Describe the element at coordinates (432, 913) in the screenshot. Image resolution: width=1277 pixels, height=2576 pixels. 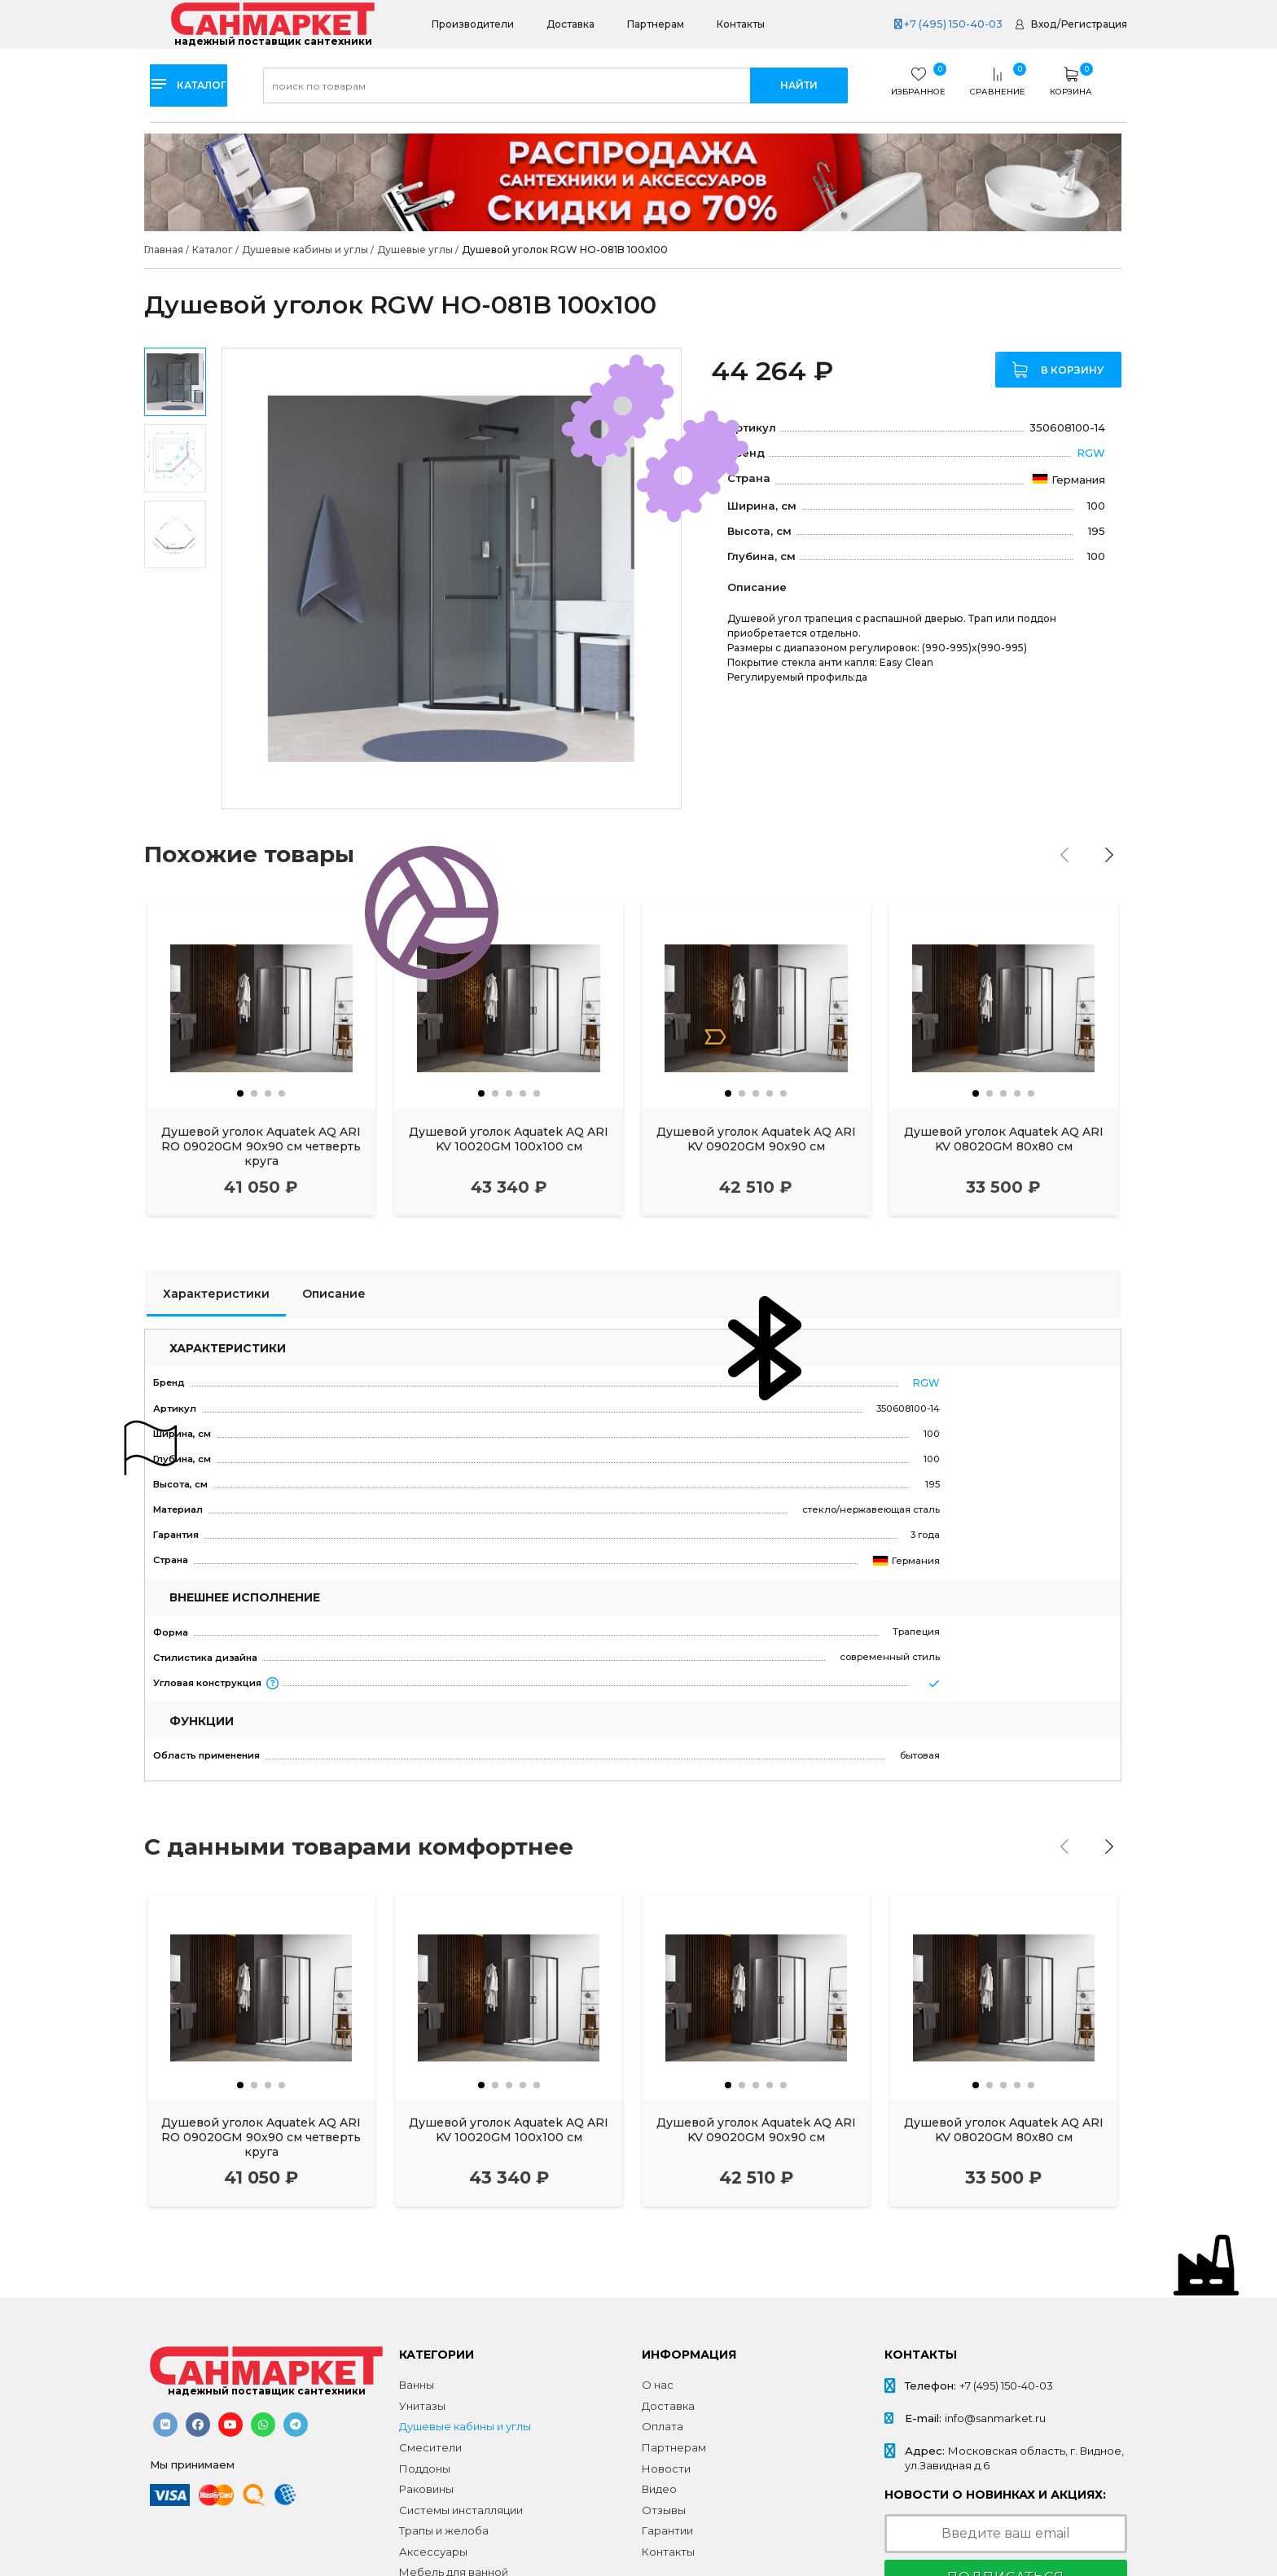
I see `access volleyball or beach sports content` at that location.